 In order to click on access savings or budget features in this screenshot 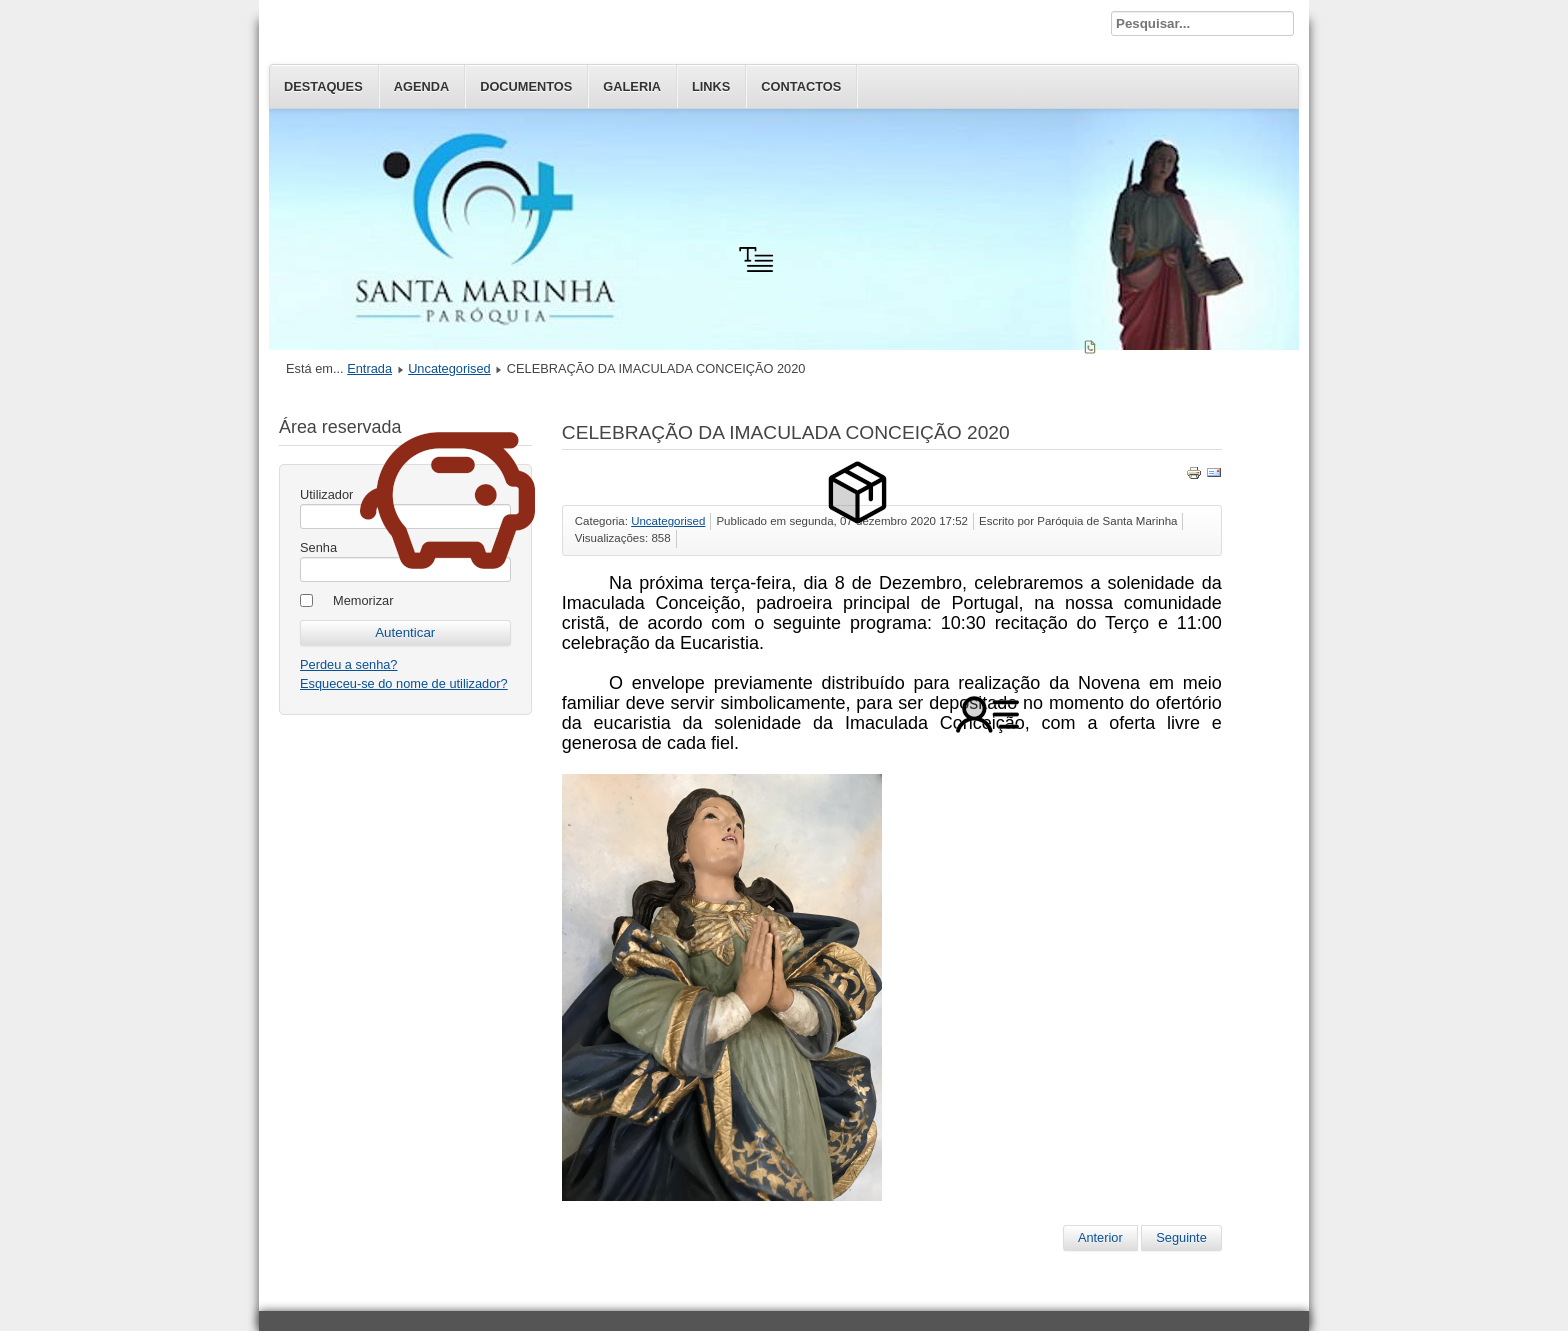, I will do `click(447, 500)`.